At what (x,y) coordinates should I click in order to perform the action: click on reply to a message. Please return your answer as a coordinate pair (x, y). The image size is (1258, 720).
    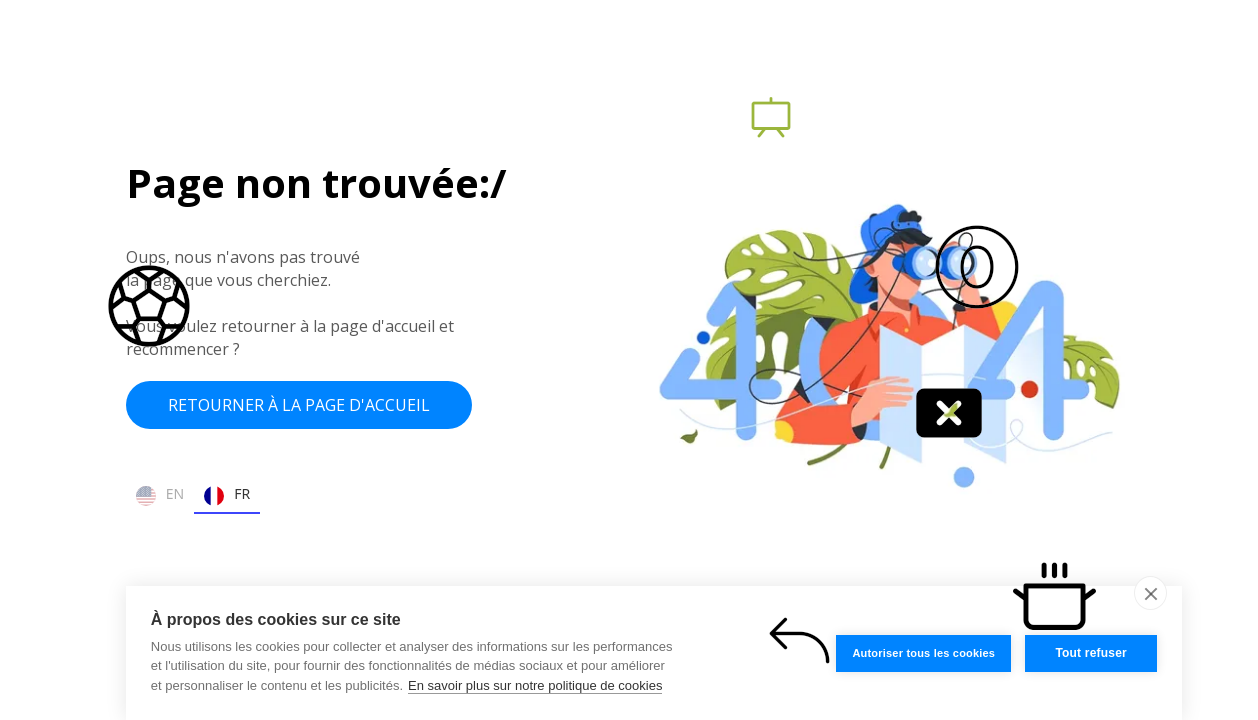
    Looking at the image, I should click on (799, 640).